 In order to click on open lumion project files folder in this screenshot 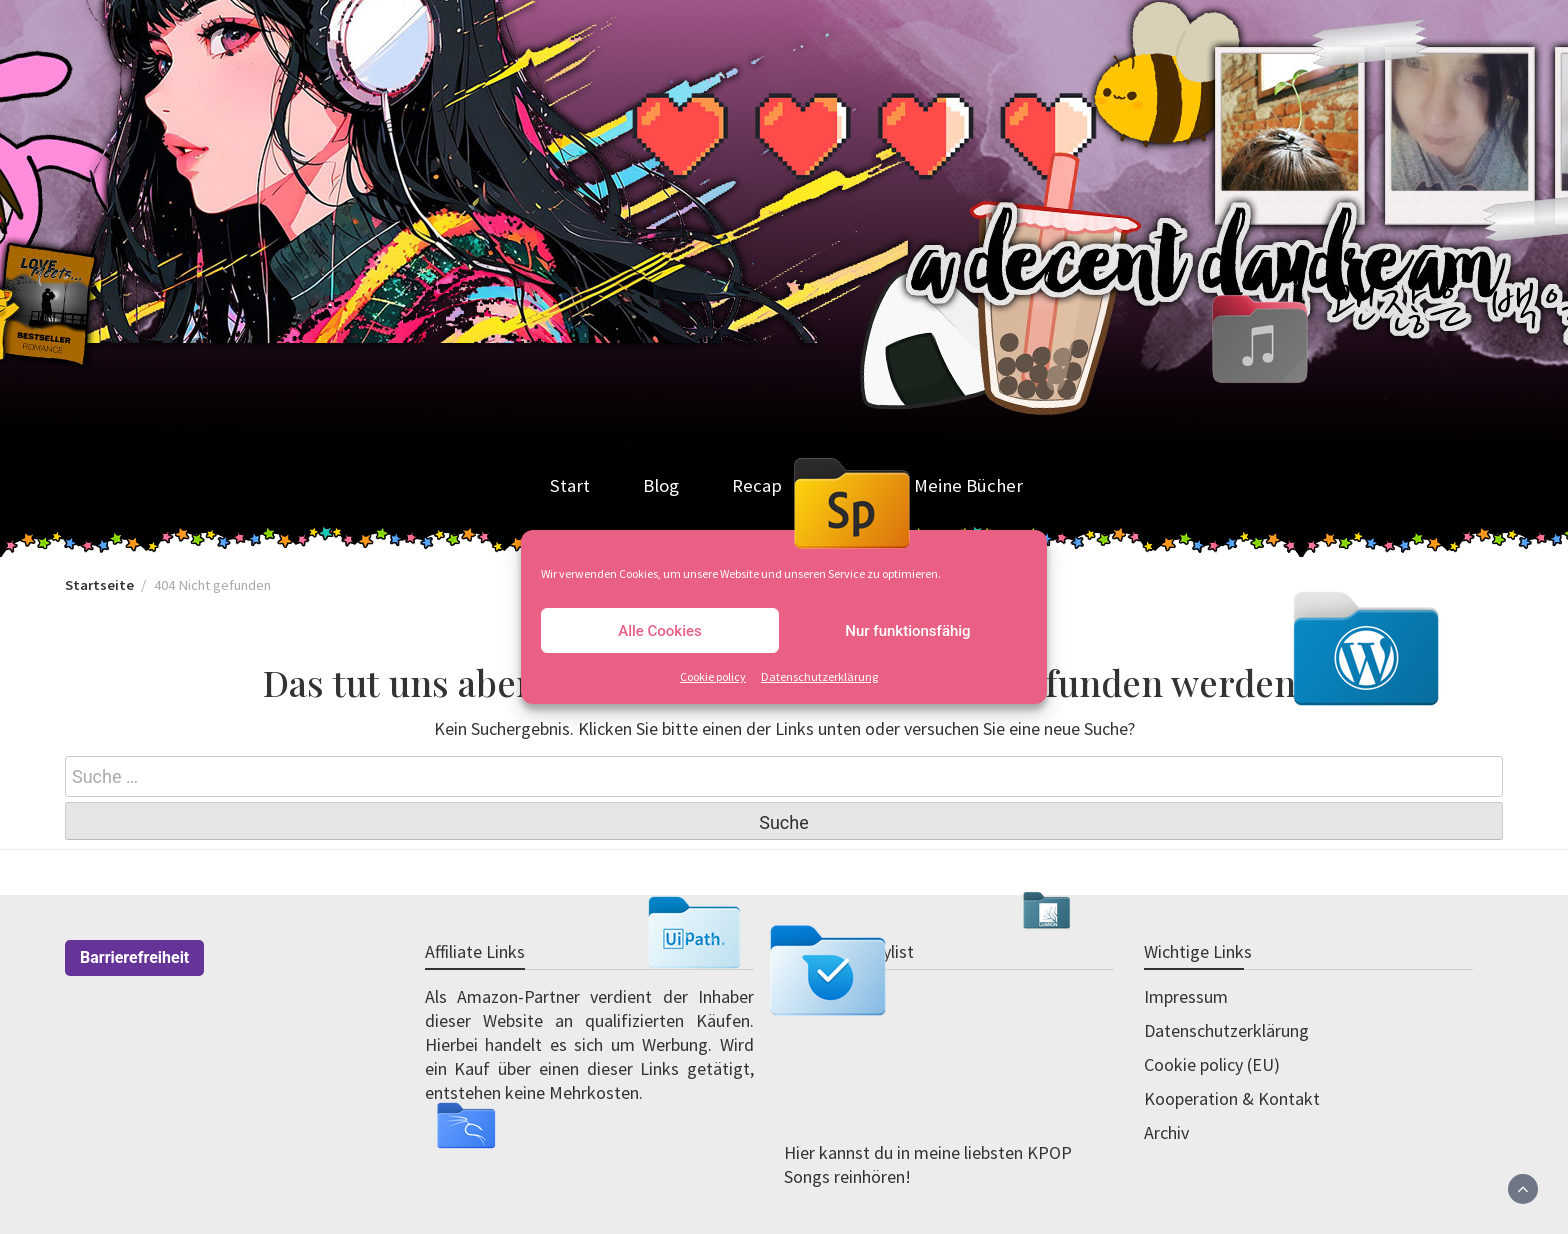, I will do `click(1046, 911)`.